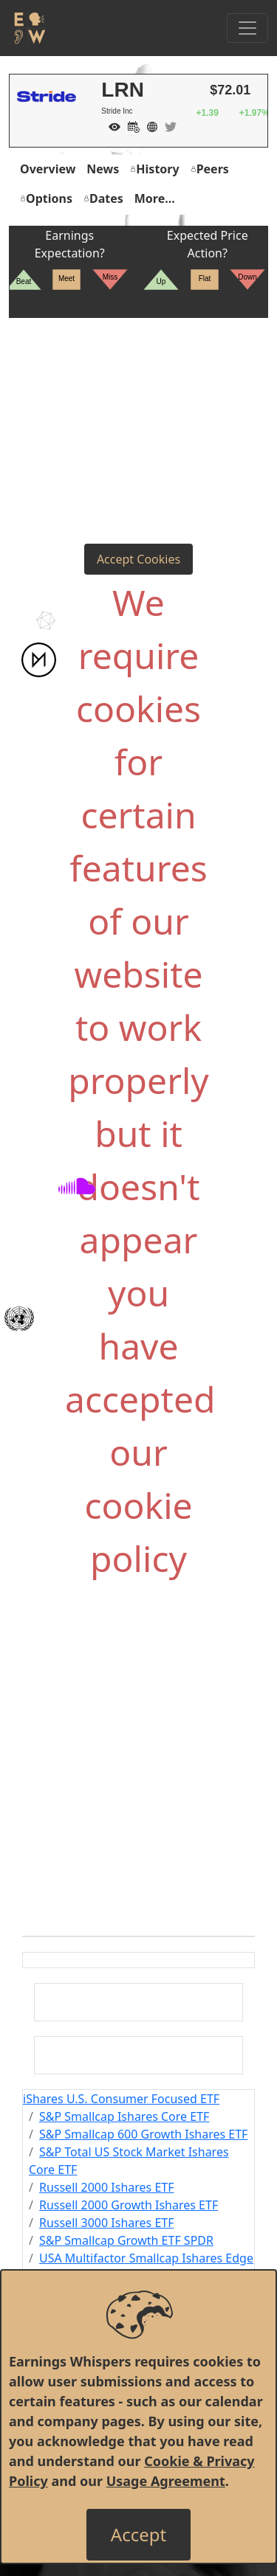 The width and height of the screenshot is (277, 2576). Describe the element at coordinates (77, 1187) in the screenshot. I see `open soundcloud app` at that location.